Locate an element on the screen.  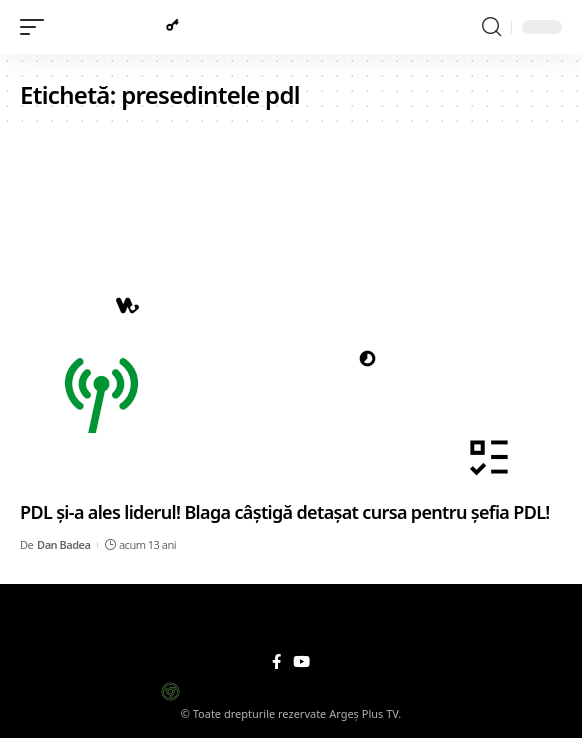
open Google Chrome browser is located at coordinates (170, 691).